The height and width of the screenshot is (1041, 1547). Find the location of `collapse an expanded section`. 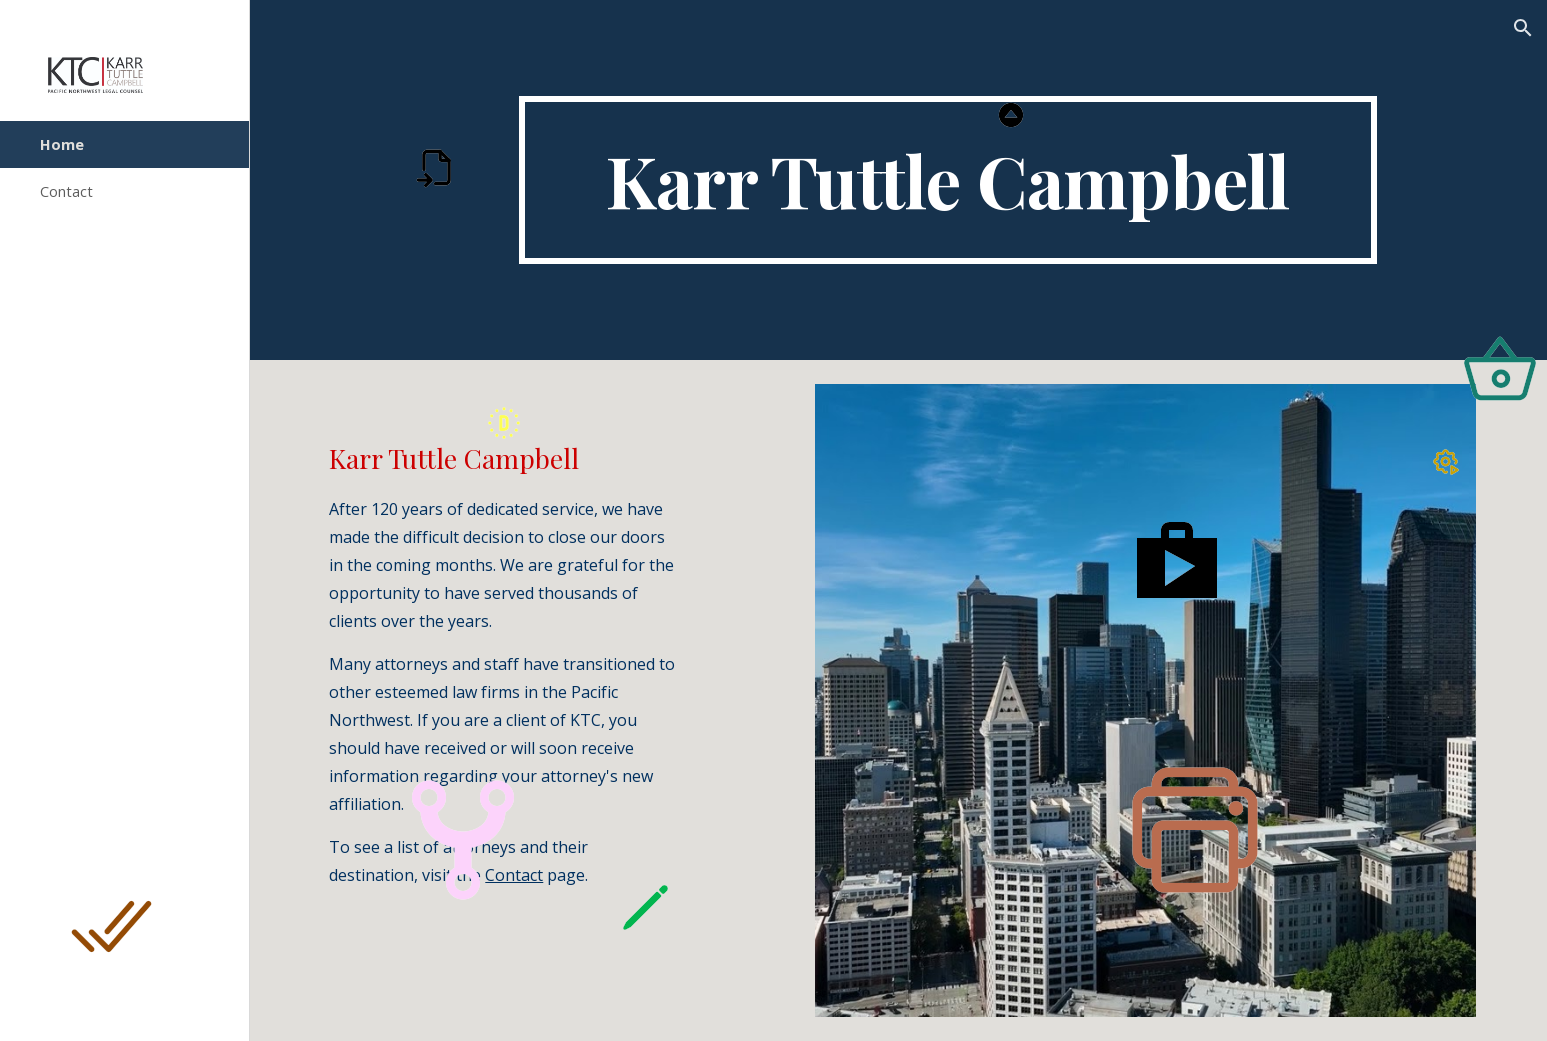

collapse an expanded section is located at coordinates (1011, 115).